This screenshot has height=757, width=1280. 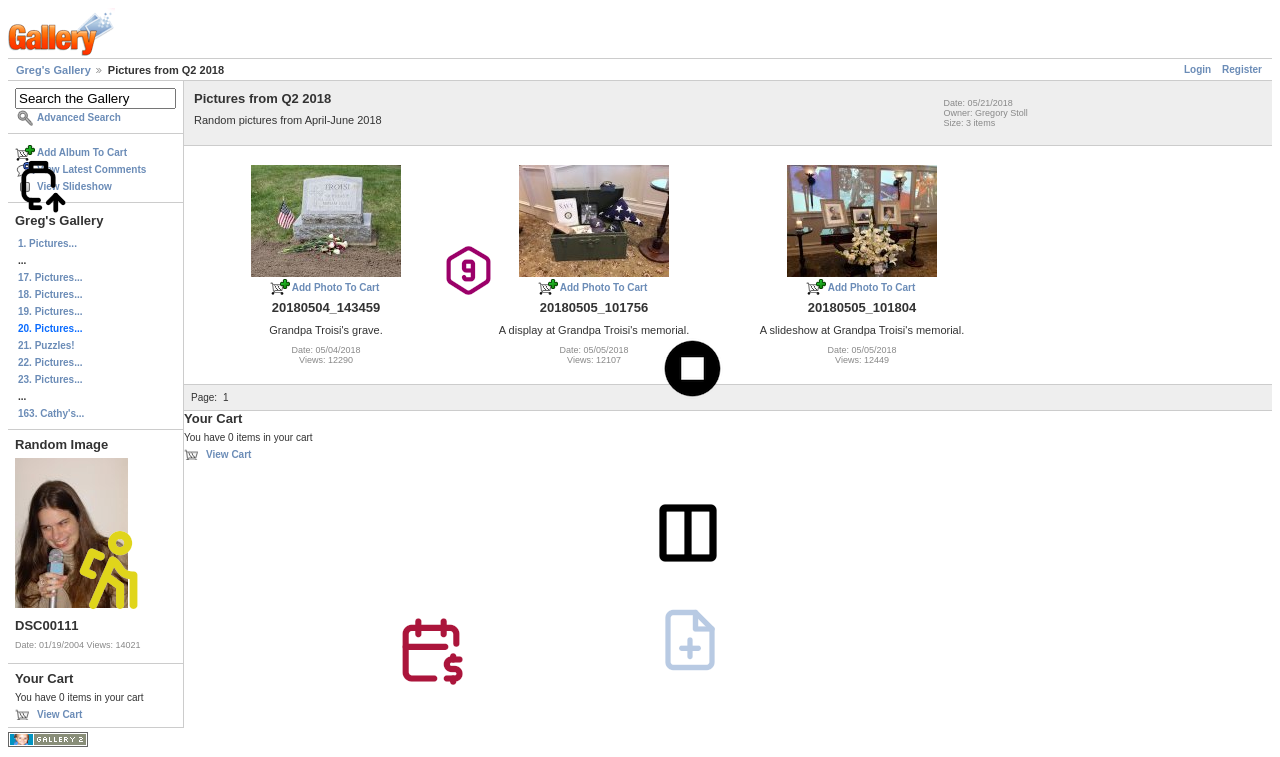 What do you see at coordinates (431, 650) in the screenshot?
I see `view payment schedule or billing dates` at bounding box center [431, 650].